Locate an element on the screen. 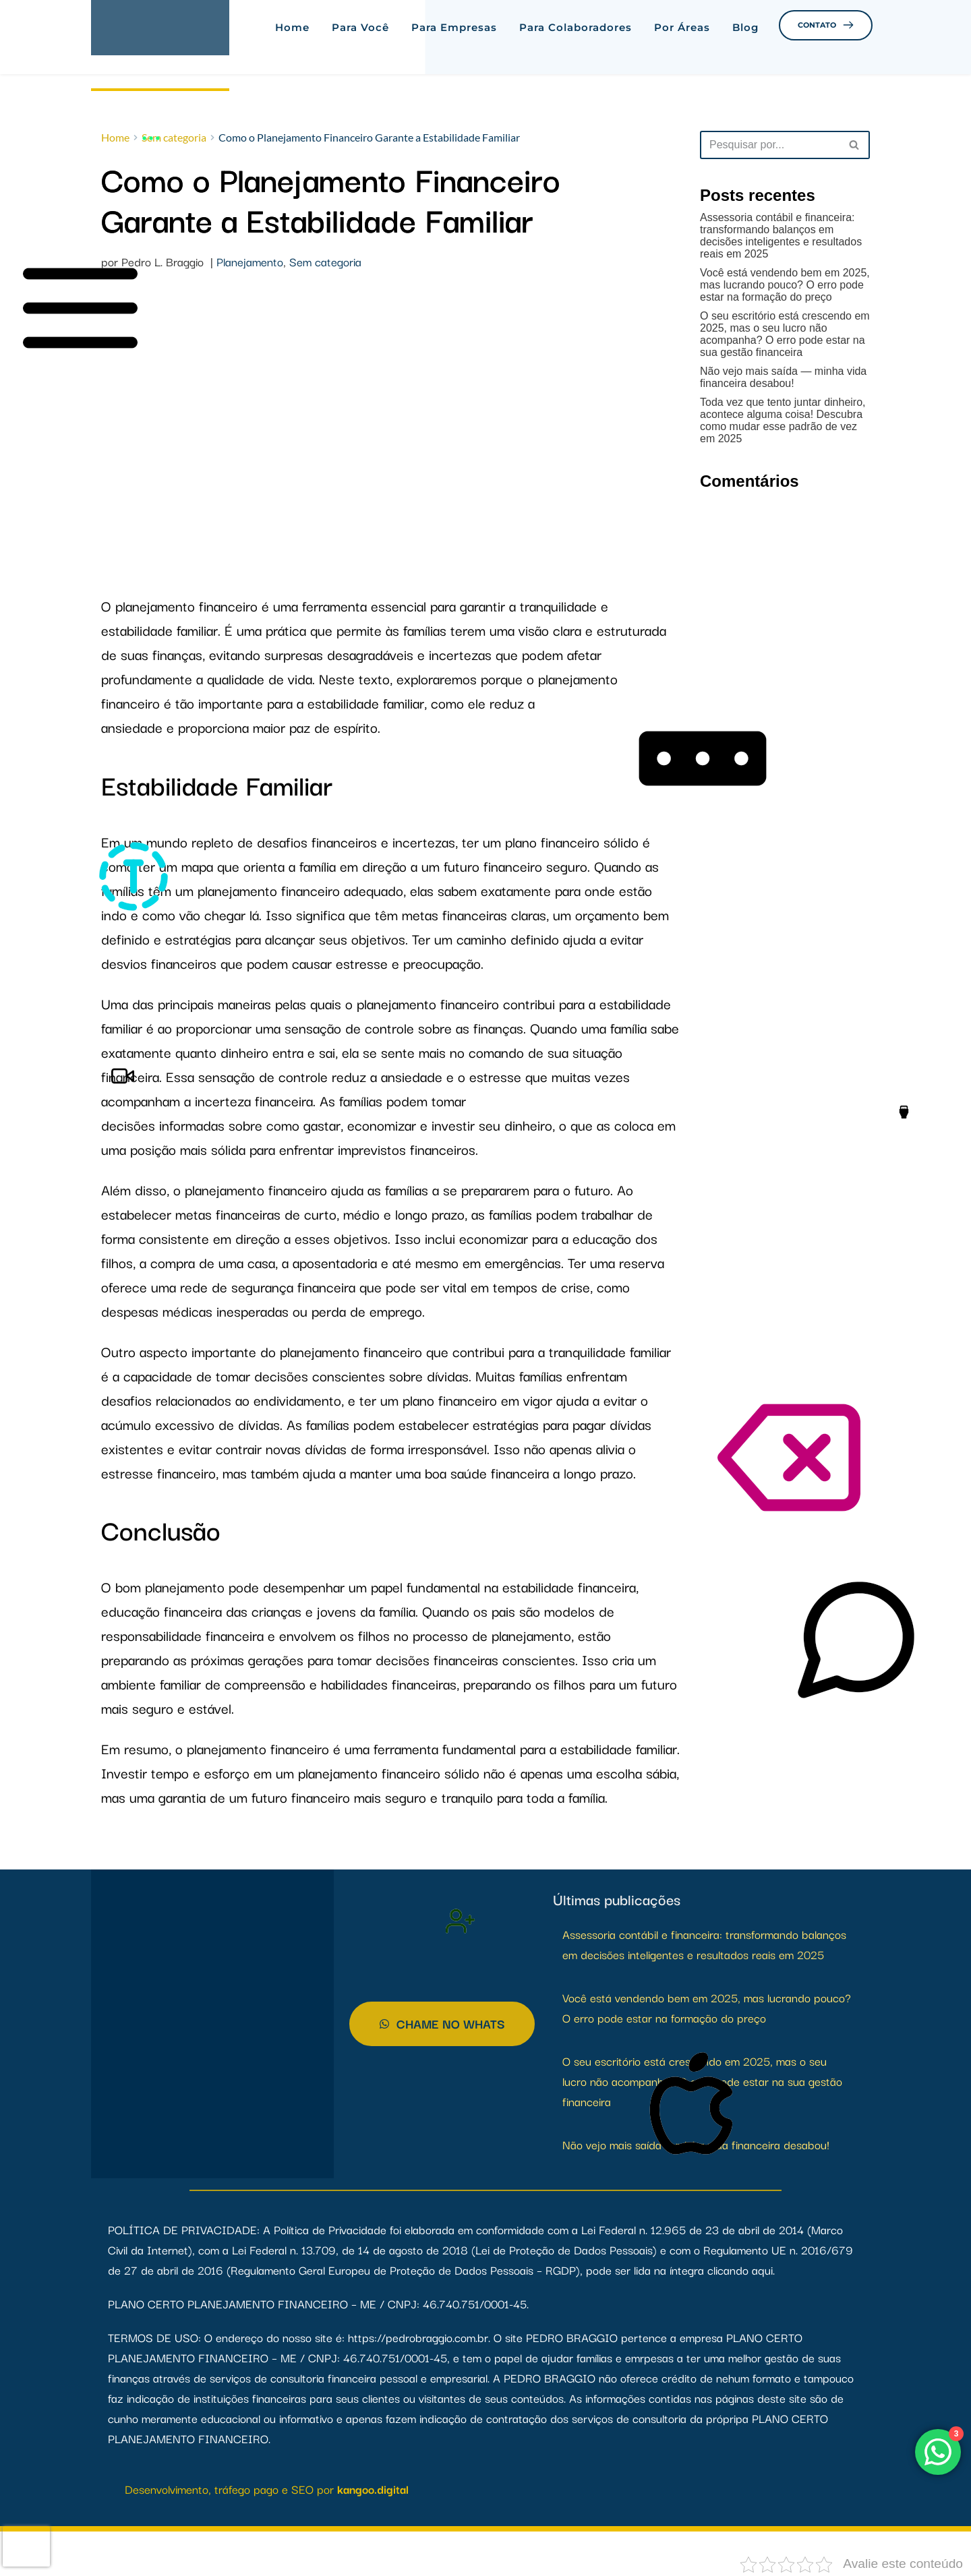  add a new contact or friend is located at coordinates (460, 1921).